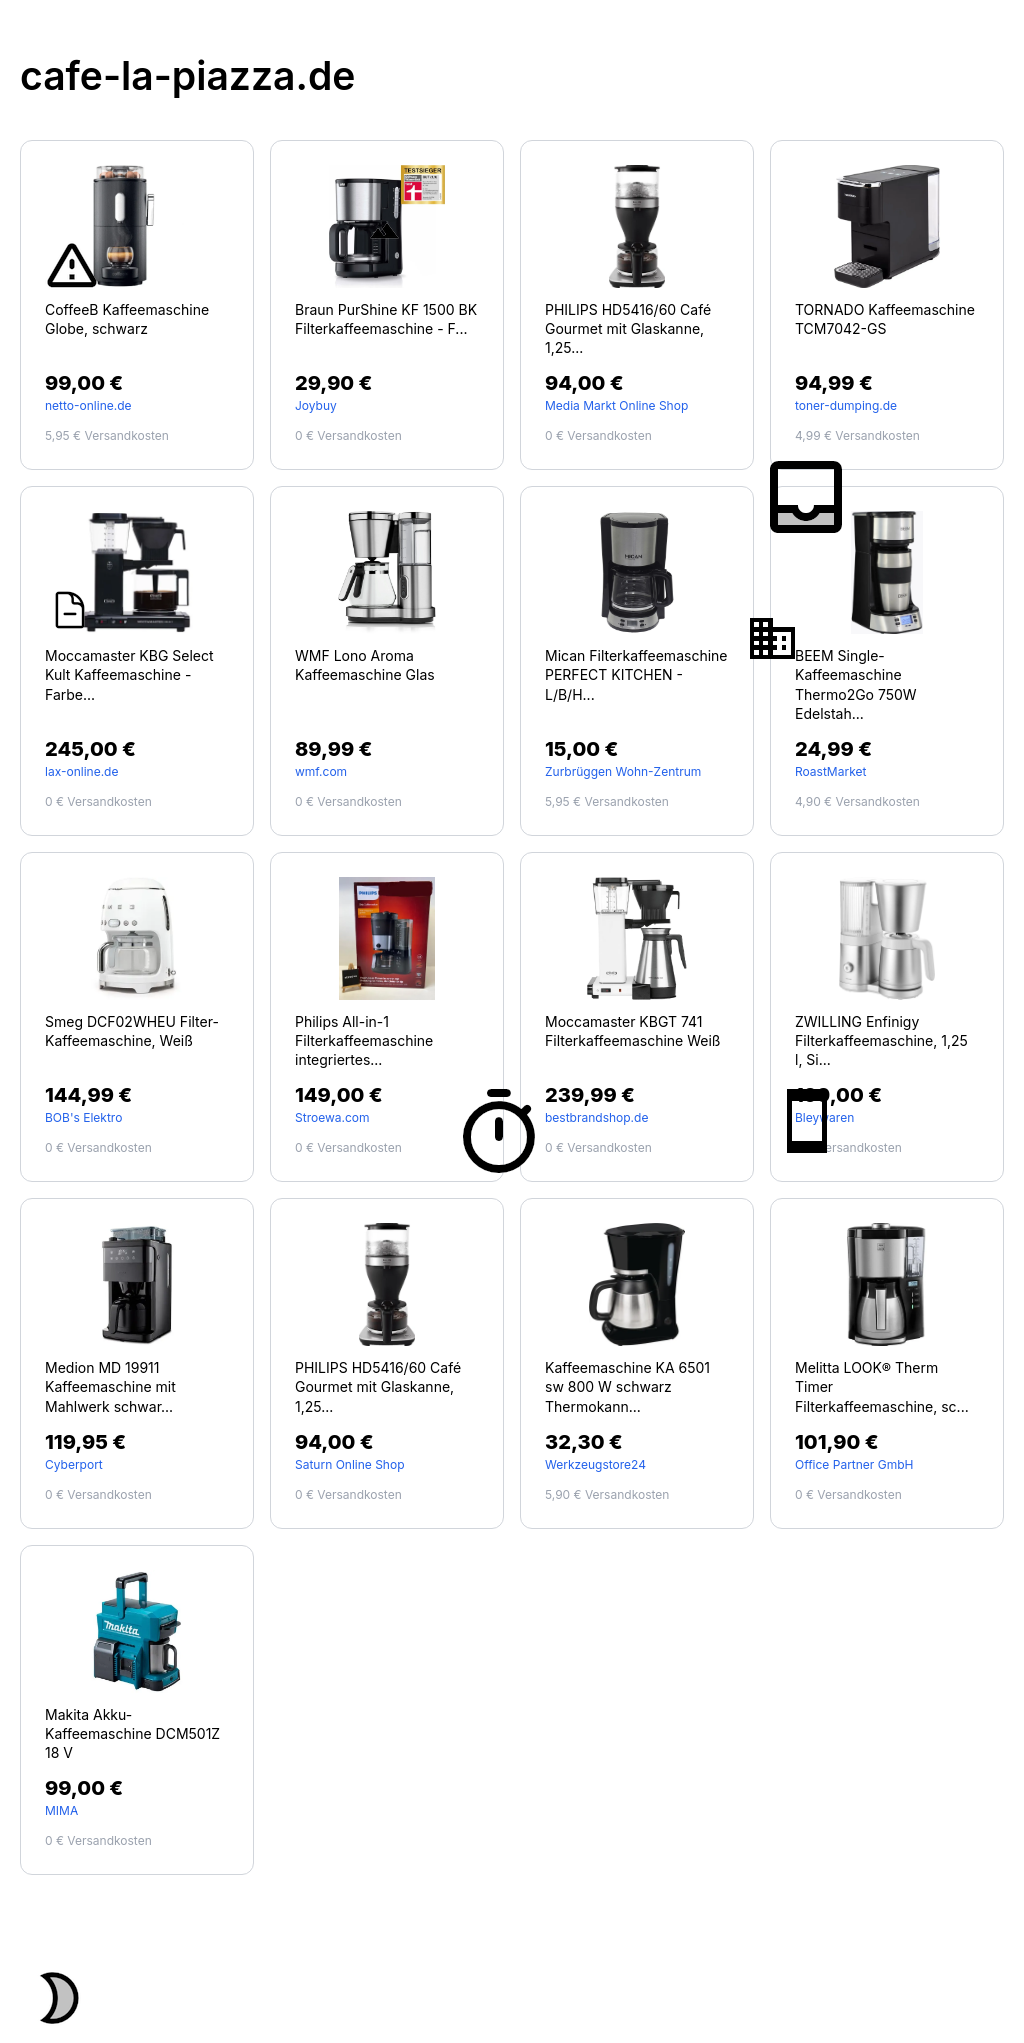 The width and height of the screenshot is (1024, 2043). What do you see at coordinates (772, 638) in the screenshot?
I see `view company or organization profile` at bounding box center [772, 638].